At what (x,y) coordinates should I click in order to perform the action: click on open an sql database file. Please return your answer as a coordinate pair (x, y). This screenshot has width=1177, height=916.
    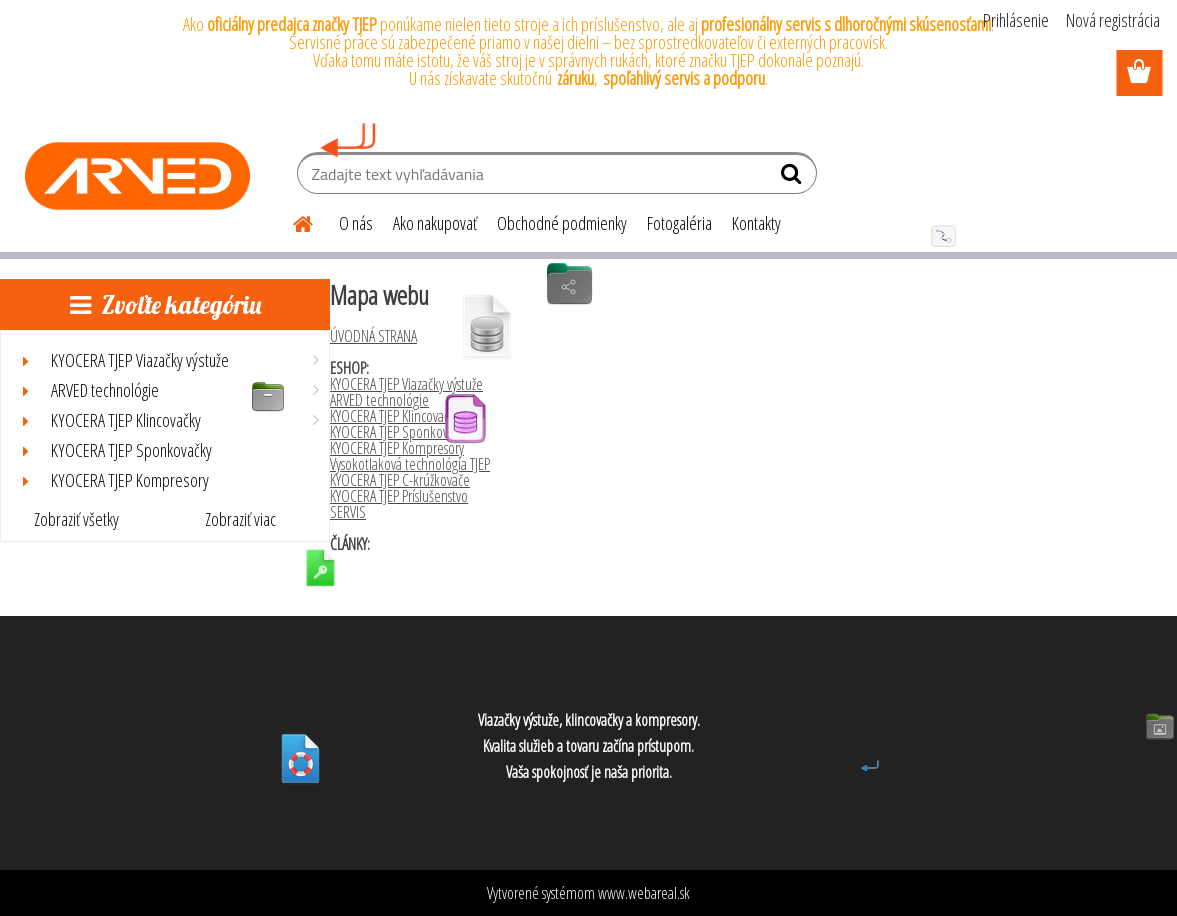
    Looking at the image, I should click on (487, 327).